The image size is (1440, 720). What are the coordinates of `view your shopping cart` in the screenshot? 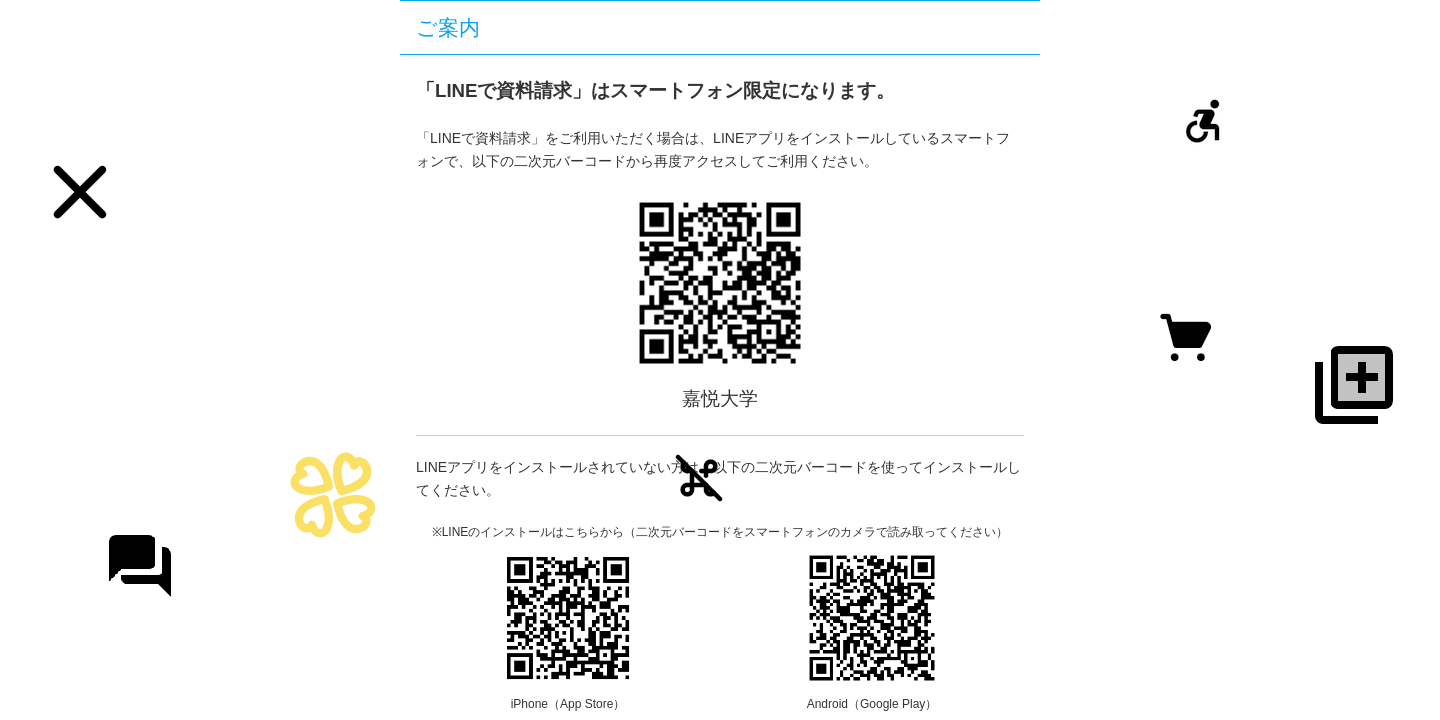 It's located at (1186, 337).